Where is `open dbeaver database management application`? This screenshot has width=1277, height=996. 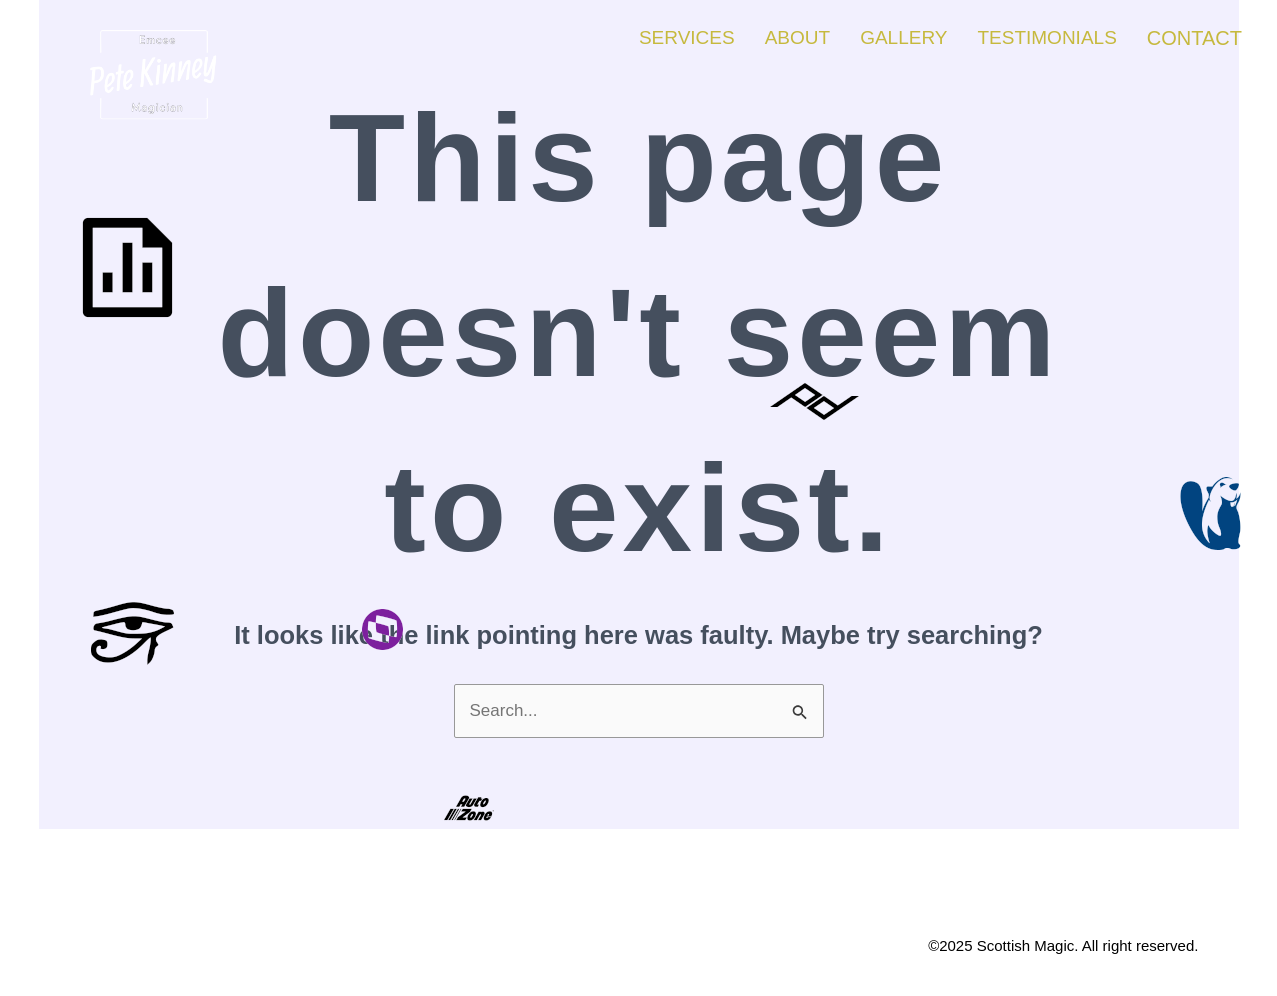
open dbeaver database management application is located at coordinates (1210, 513).